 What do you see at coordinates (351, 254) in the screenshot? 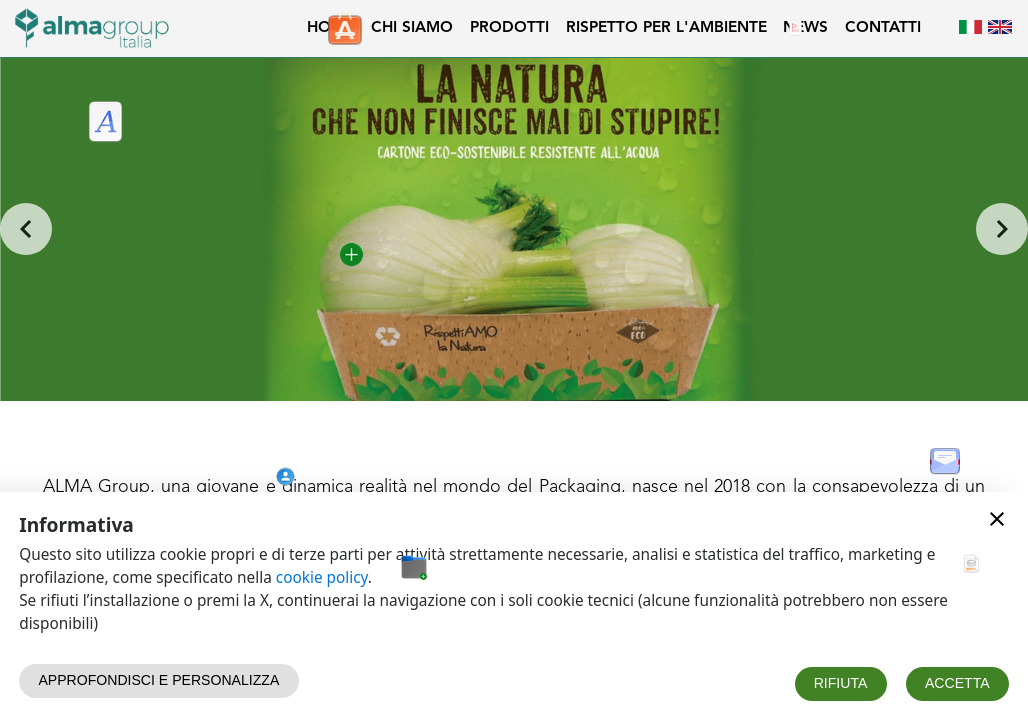
I see `add a new item` at bounding box center [351, 254].